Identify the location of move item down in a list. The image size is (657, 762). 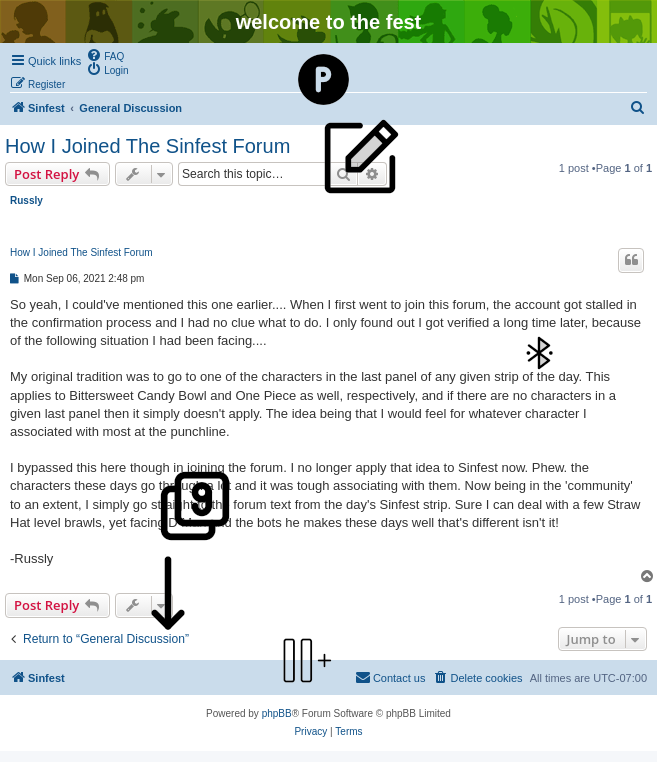
(168, 593).